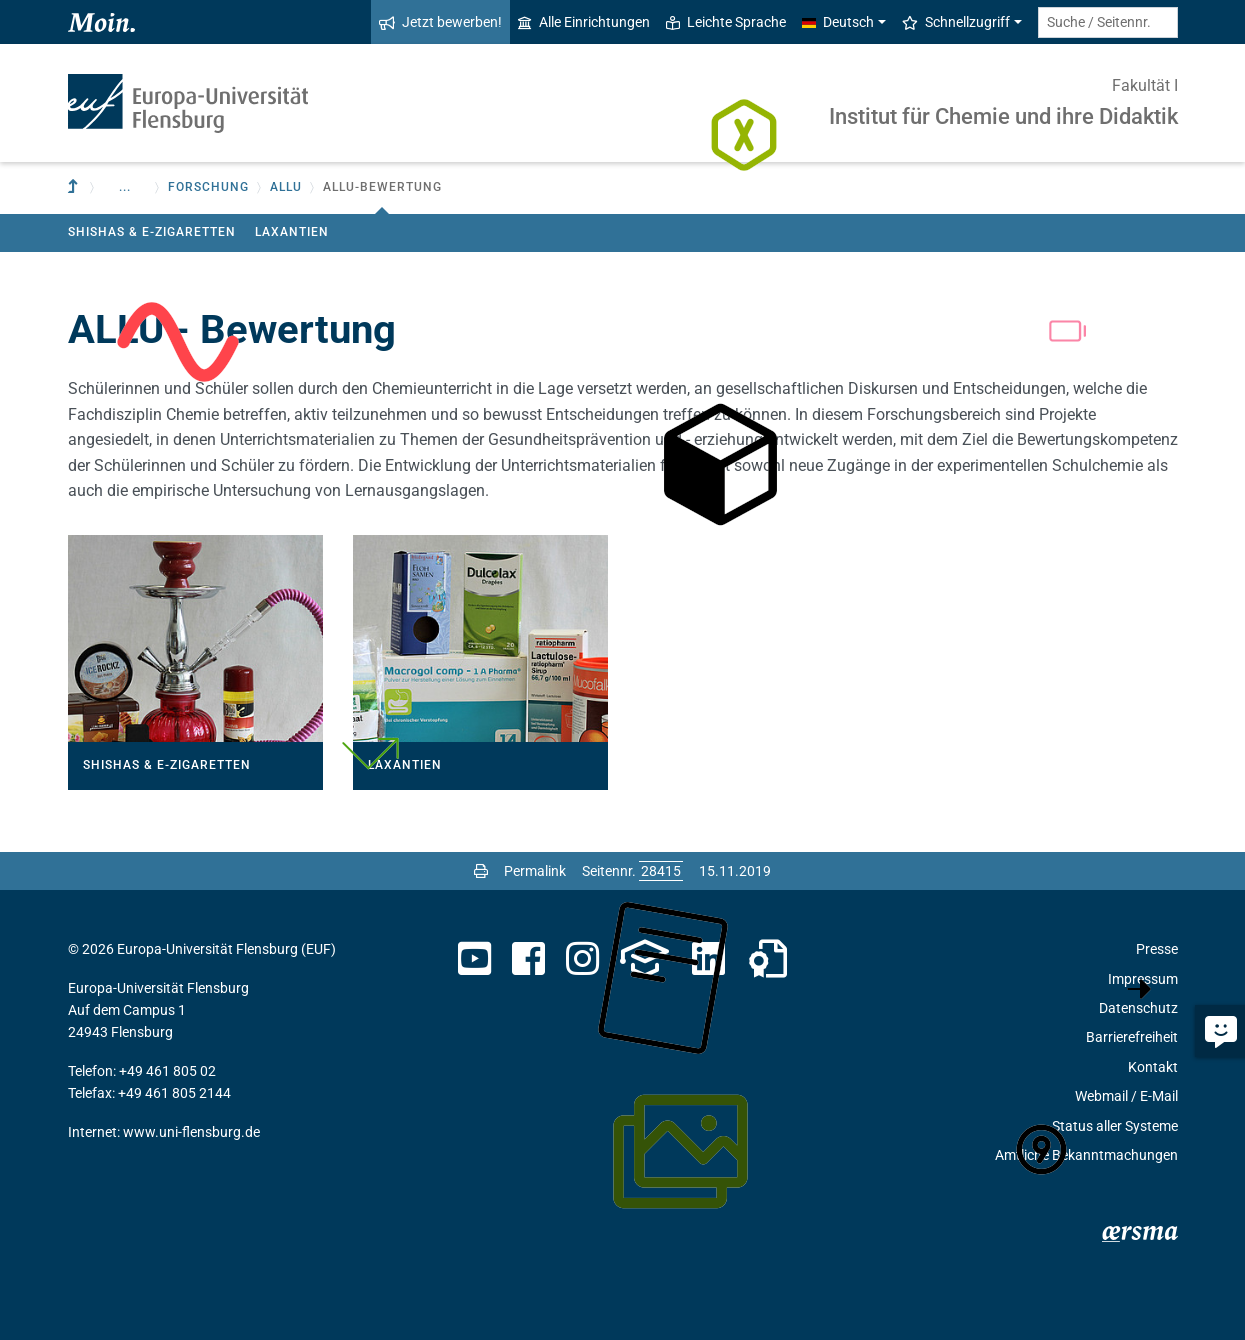 The width and height of the screenshot is (1245, 1340). I want to click on view your resume on read.cv, so click(663, 978).